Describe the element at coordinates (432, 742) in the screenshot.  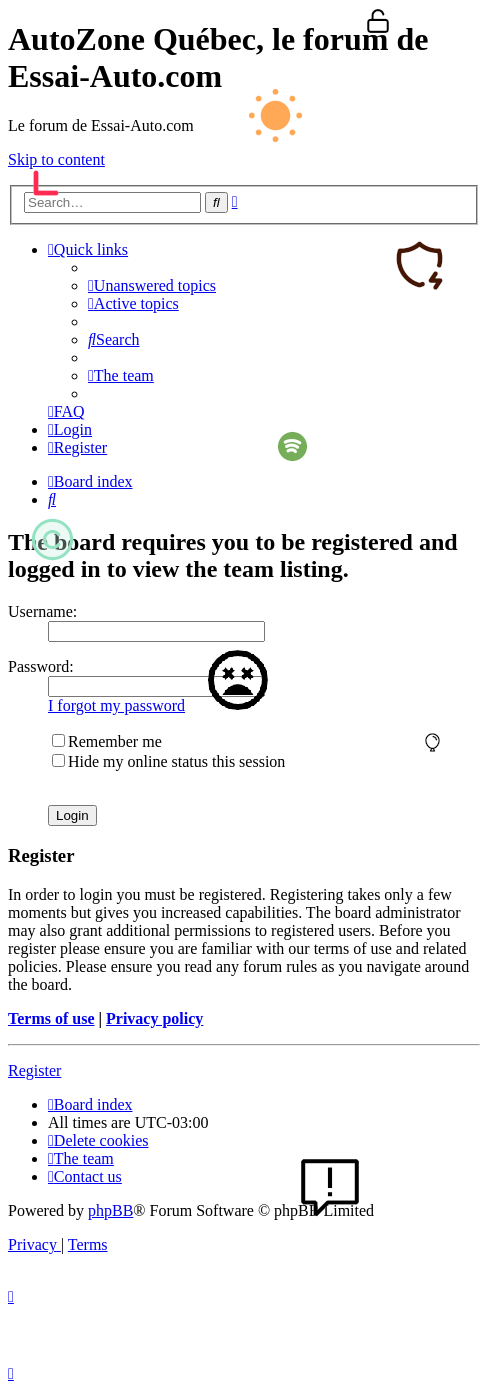
I see `indicates a celebration or birthday event` at that location.